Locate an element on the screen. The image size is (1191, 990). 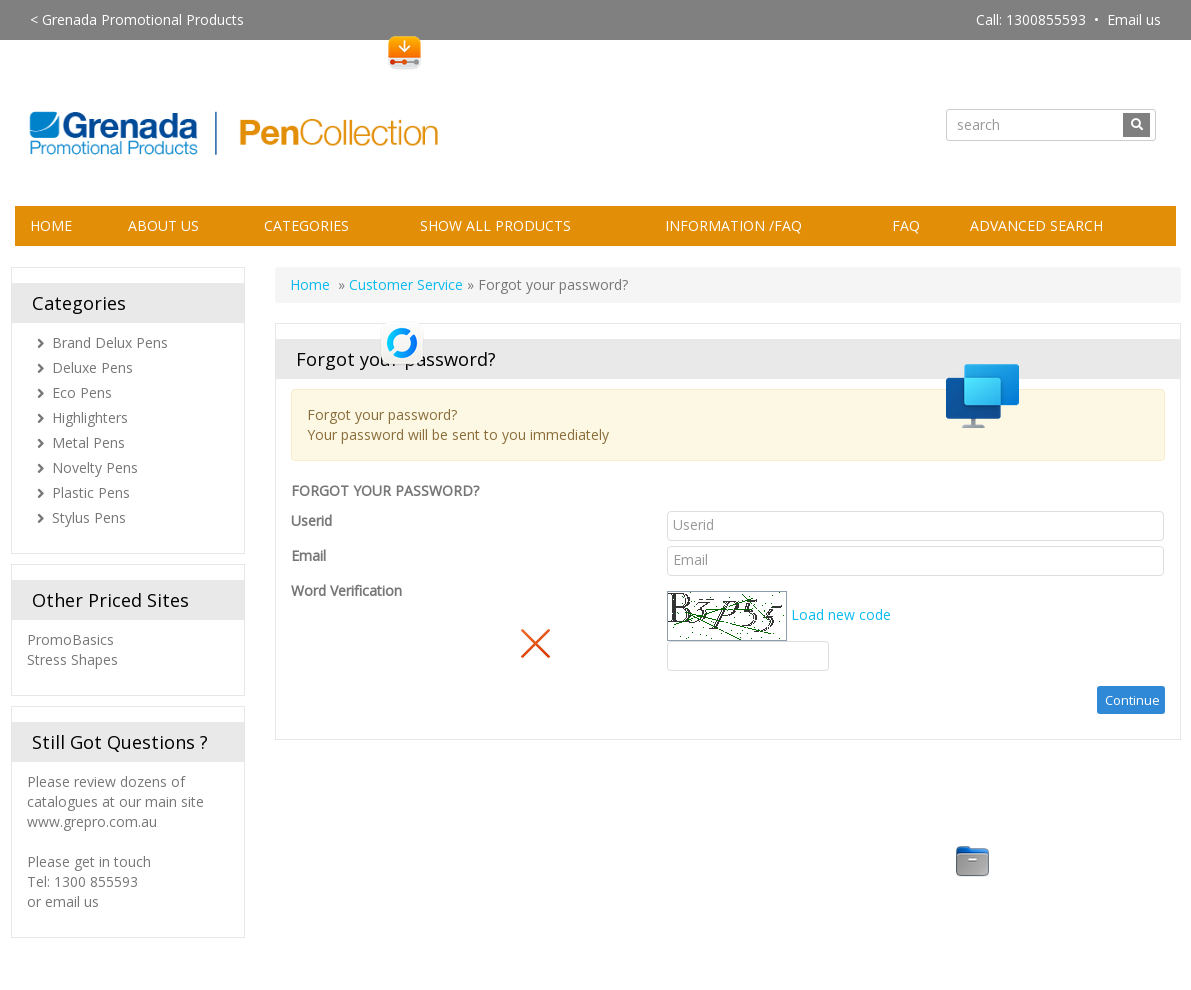
open rustdesk remote desktop application is located at coordinates (402, 343).